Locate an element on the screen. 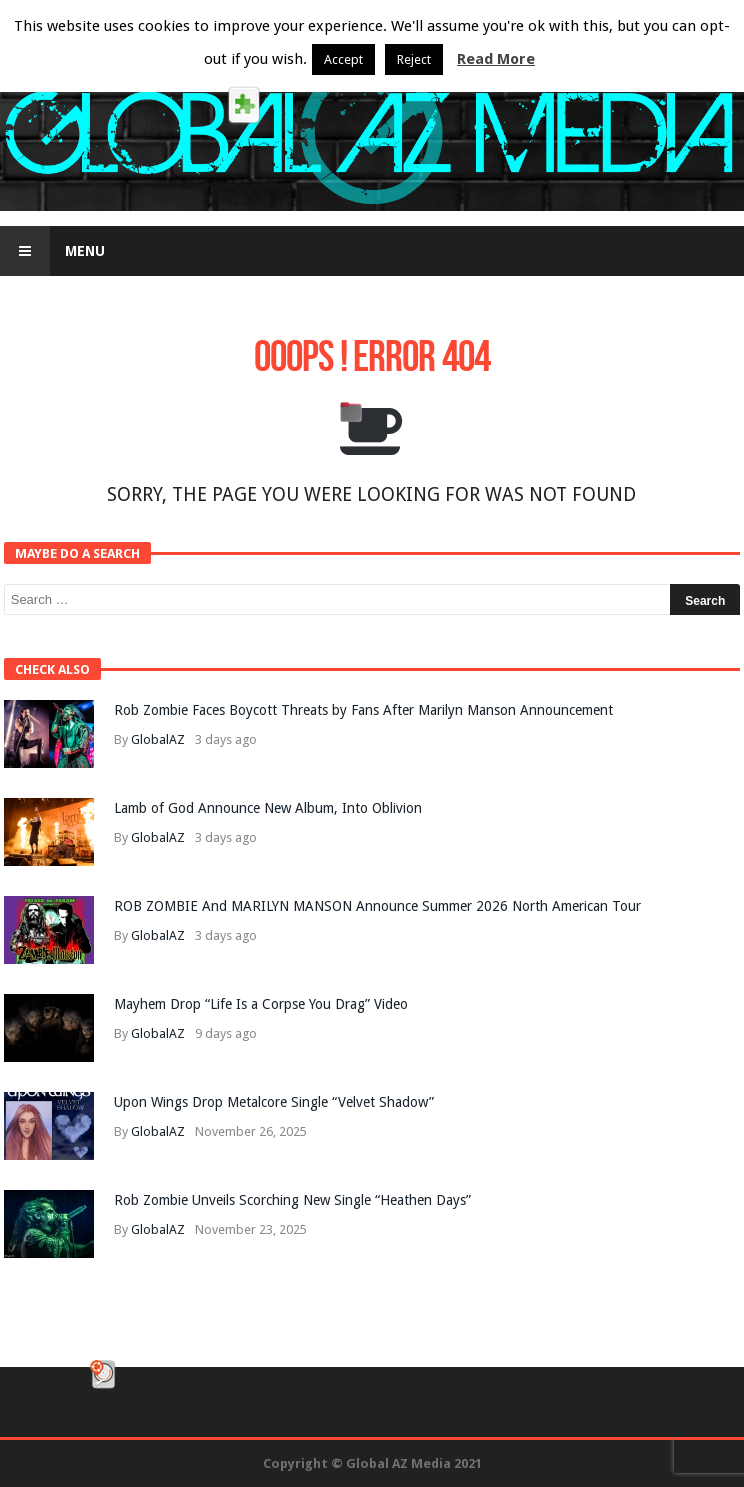 This screenshot has height=1487, width=744. launch the ubiquity installer for ubuntu linux is located at coordinates (103, 1374).